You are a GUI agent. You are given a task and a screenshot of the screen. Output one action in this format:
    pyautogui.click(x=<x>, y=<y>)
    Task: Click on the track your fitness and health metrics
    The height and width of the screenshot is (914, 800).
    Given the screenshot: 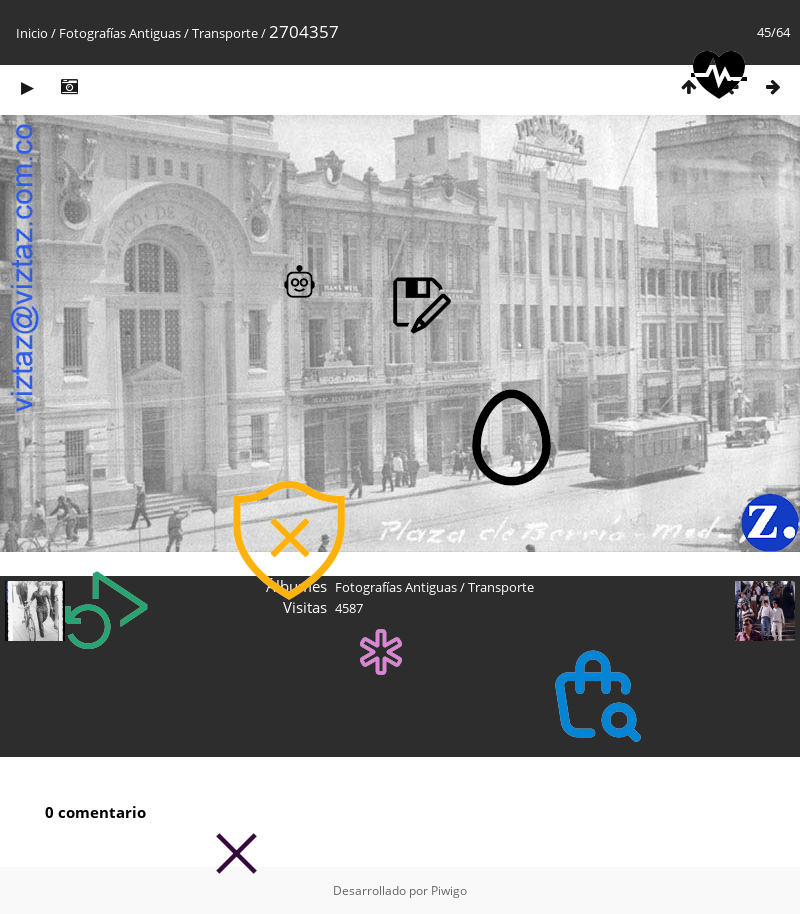 What is the action you would take?
    pyautogui.click(x=719, y=75)
    